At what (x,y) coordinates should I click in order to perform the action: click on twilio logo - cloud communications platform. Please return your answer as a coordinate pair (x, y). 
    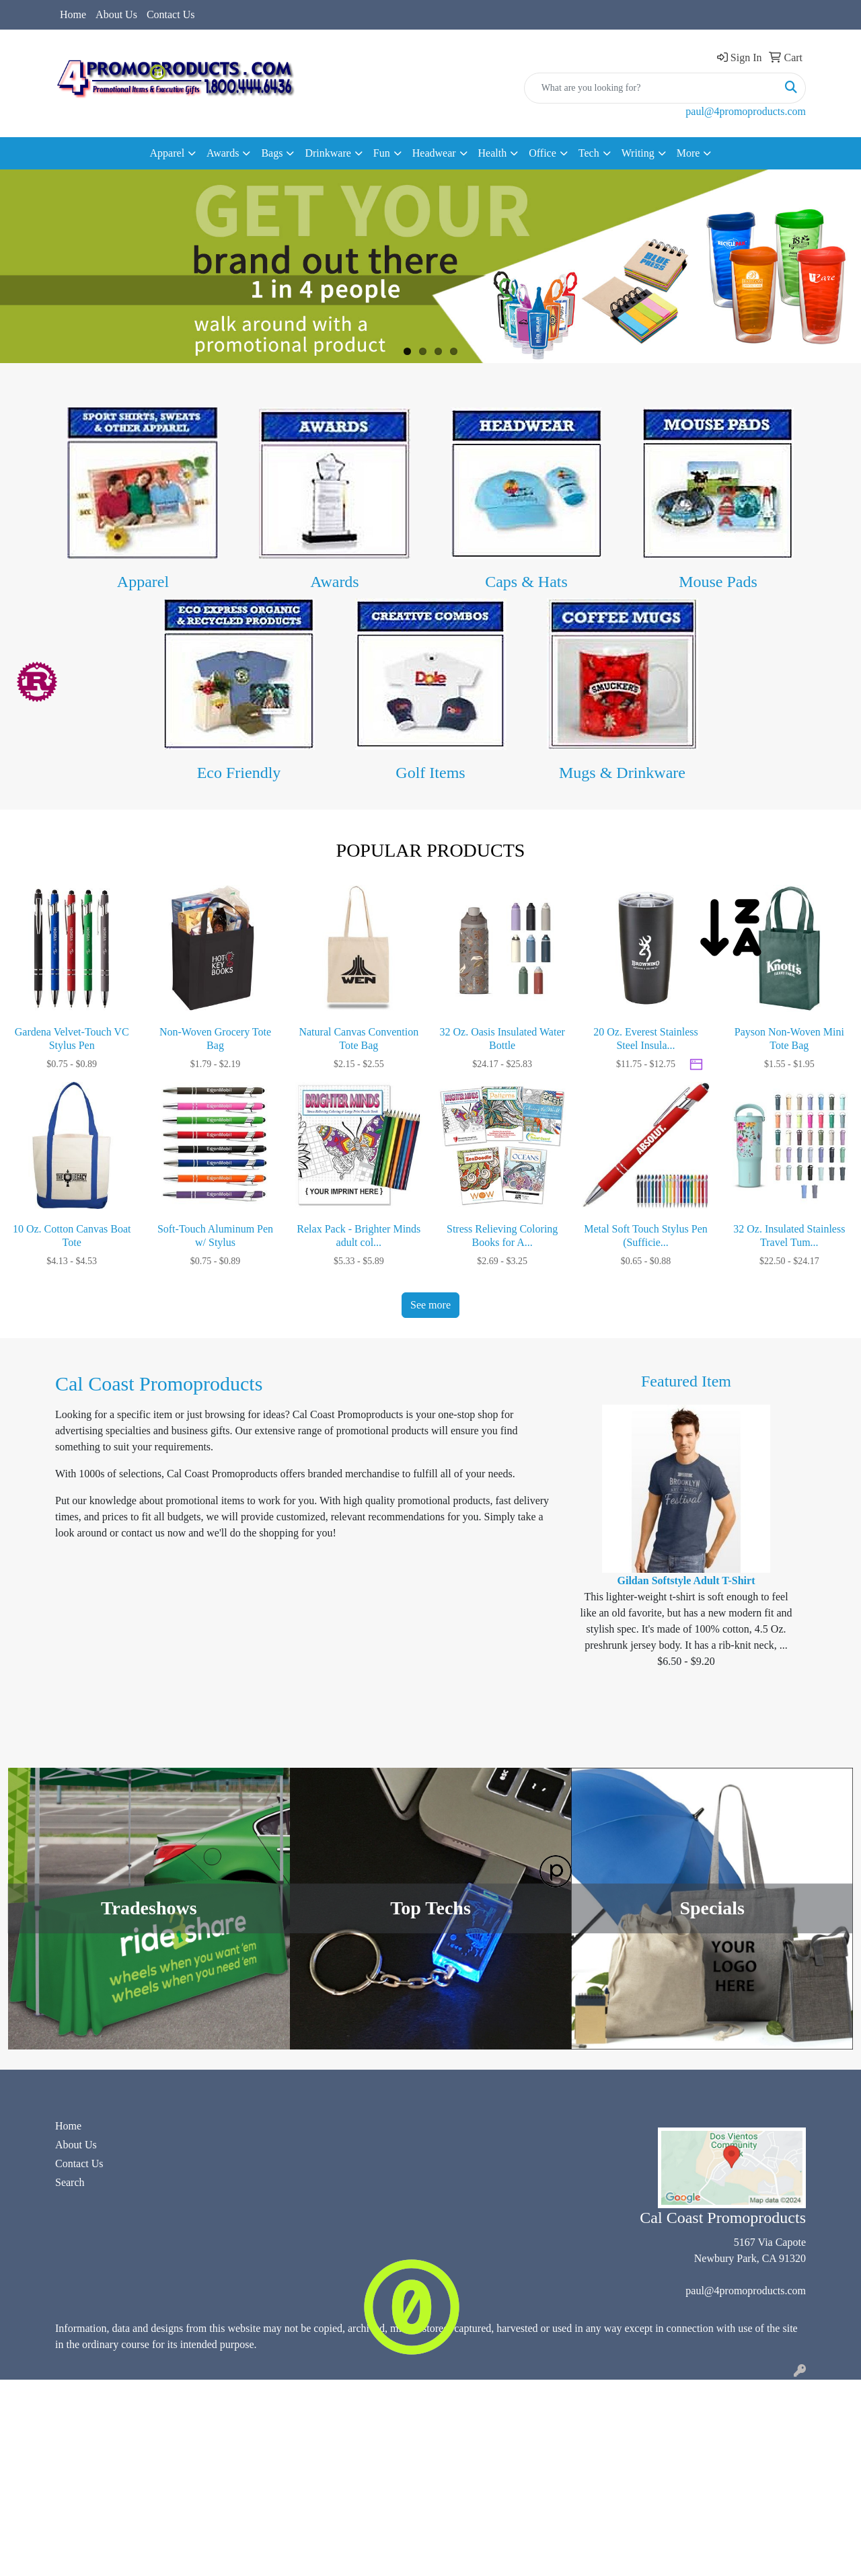
    Looking at the image, I should click on (157, 72).